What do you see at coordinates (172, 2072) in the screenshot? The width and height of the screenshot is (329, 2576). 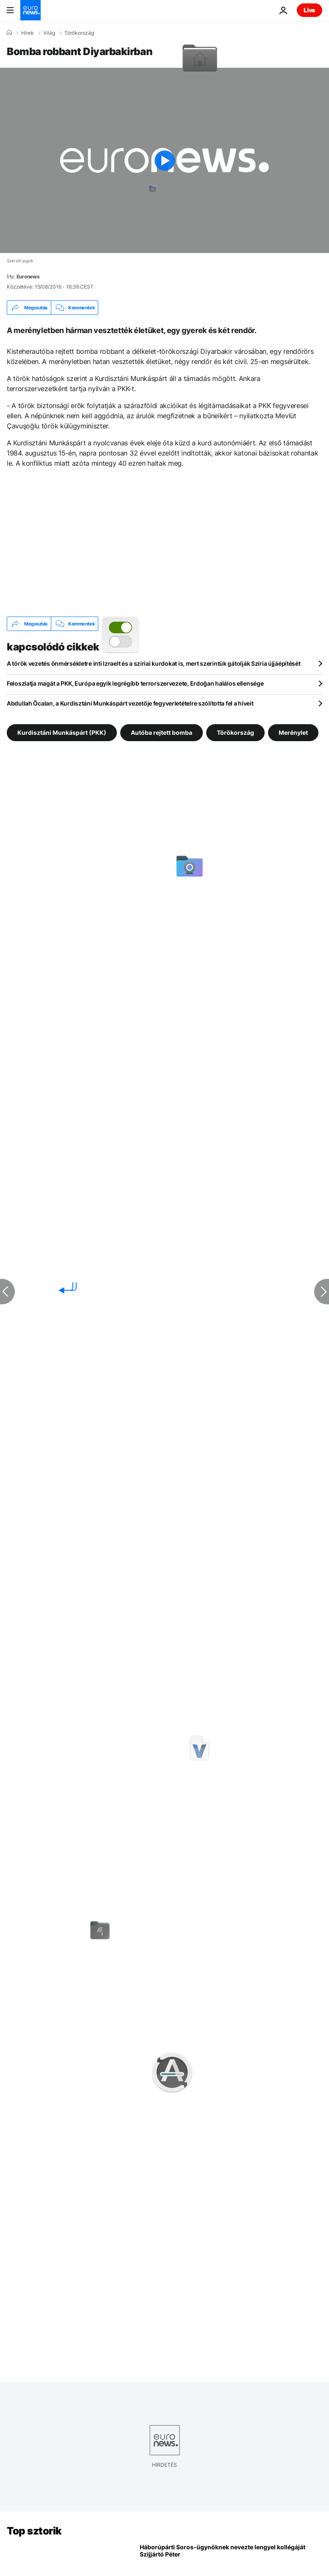 I see `open the software update manager` at bounding box center [172, 2072].